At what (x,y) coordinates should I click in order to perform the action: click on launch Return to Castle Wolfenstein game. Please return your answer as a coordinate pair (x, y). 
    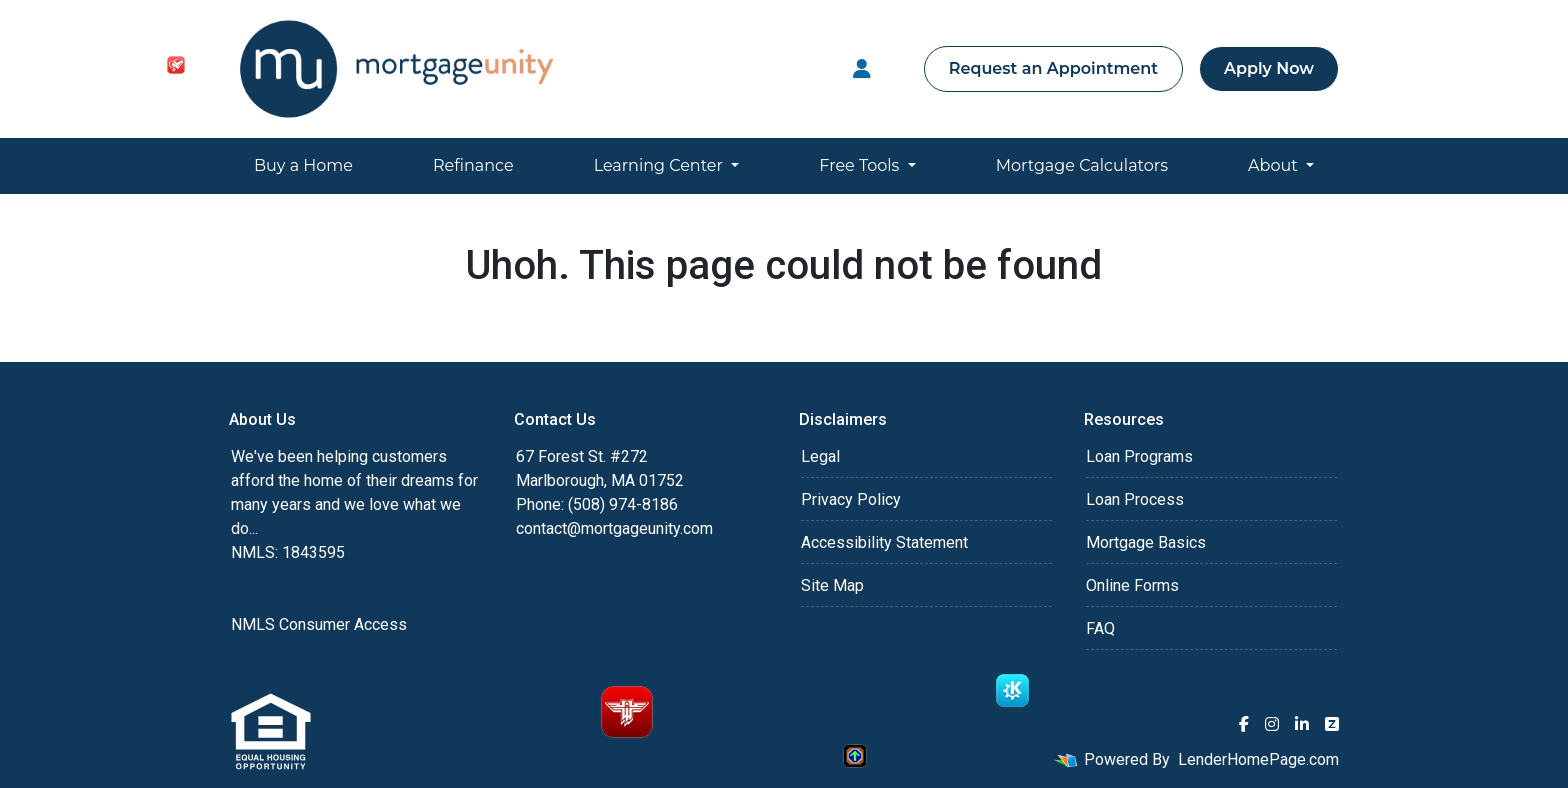
    Looking at the image, I should click on (627, 712).